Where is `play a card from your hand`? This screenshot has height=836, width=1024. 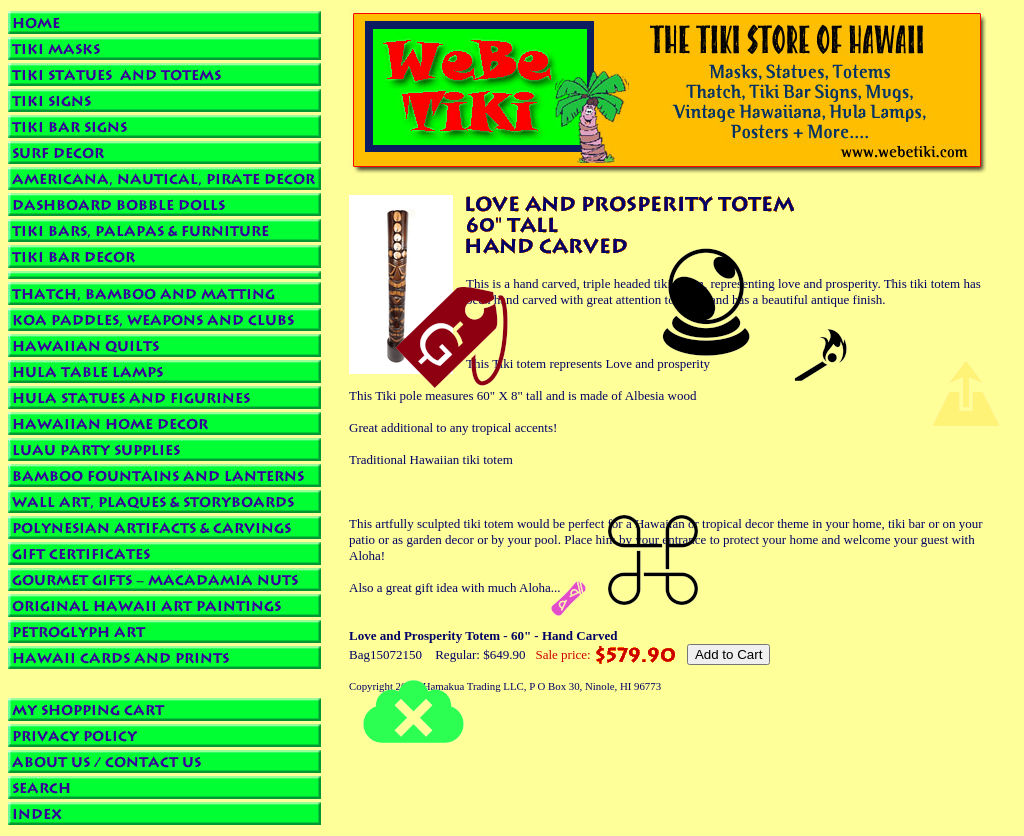
play a card from your hand is located at coordinates (966, 392).